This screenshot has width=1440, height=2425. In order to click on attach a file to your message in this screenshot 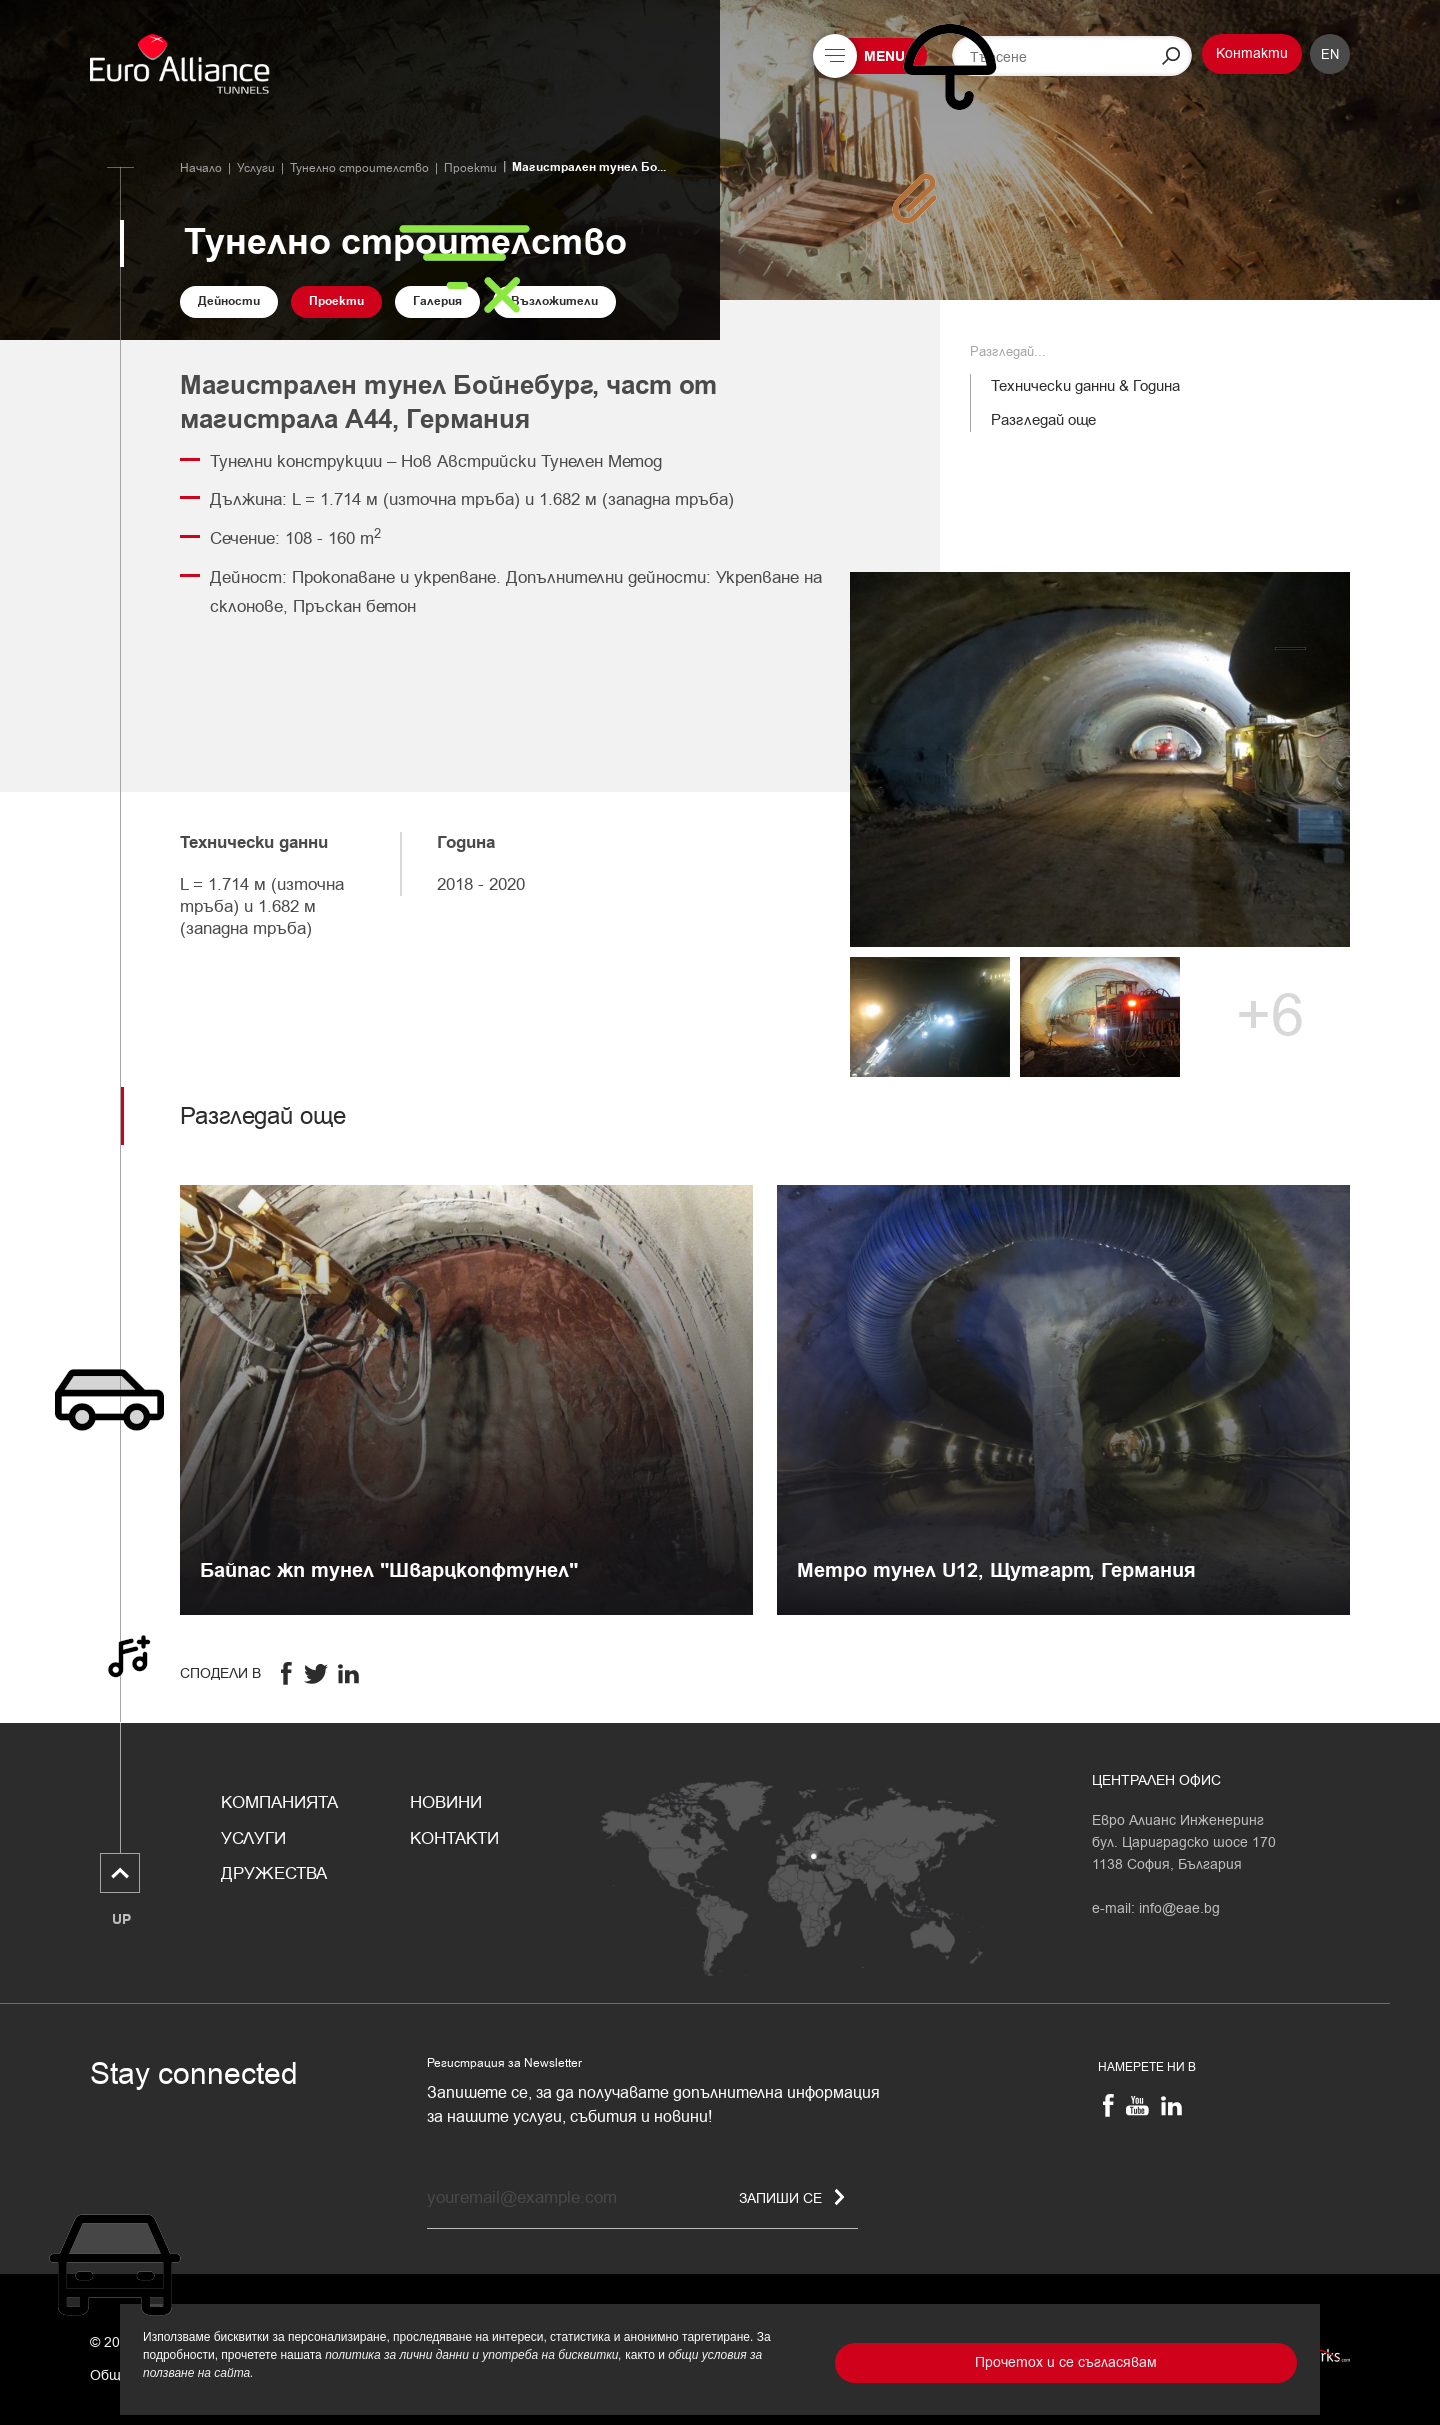, I will do `click(916, 198)`.